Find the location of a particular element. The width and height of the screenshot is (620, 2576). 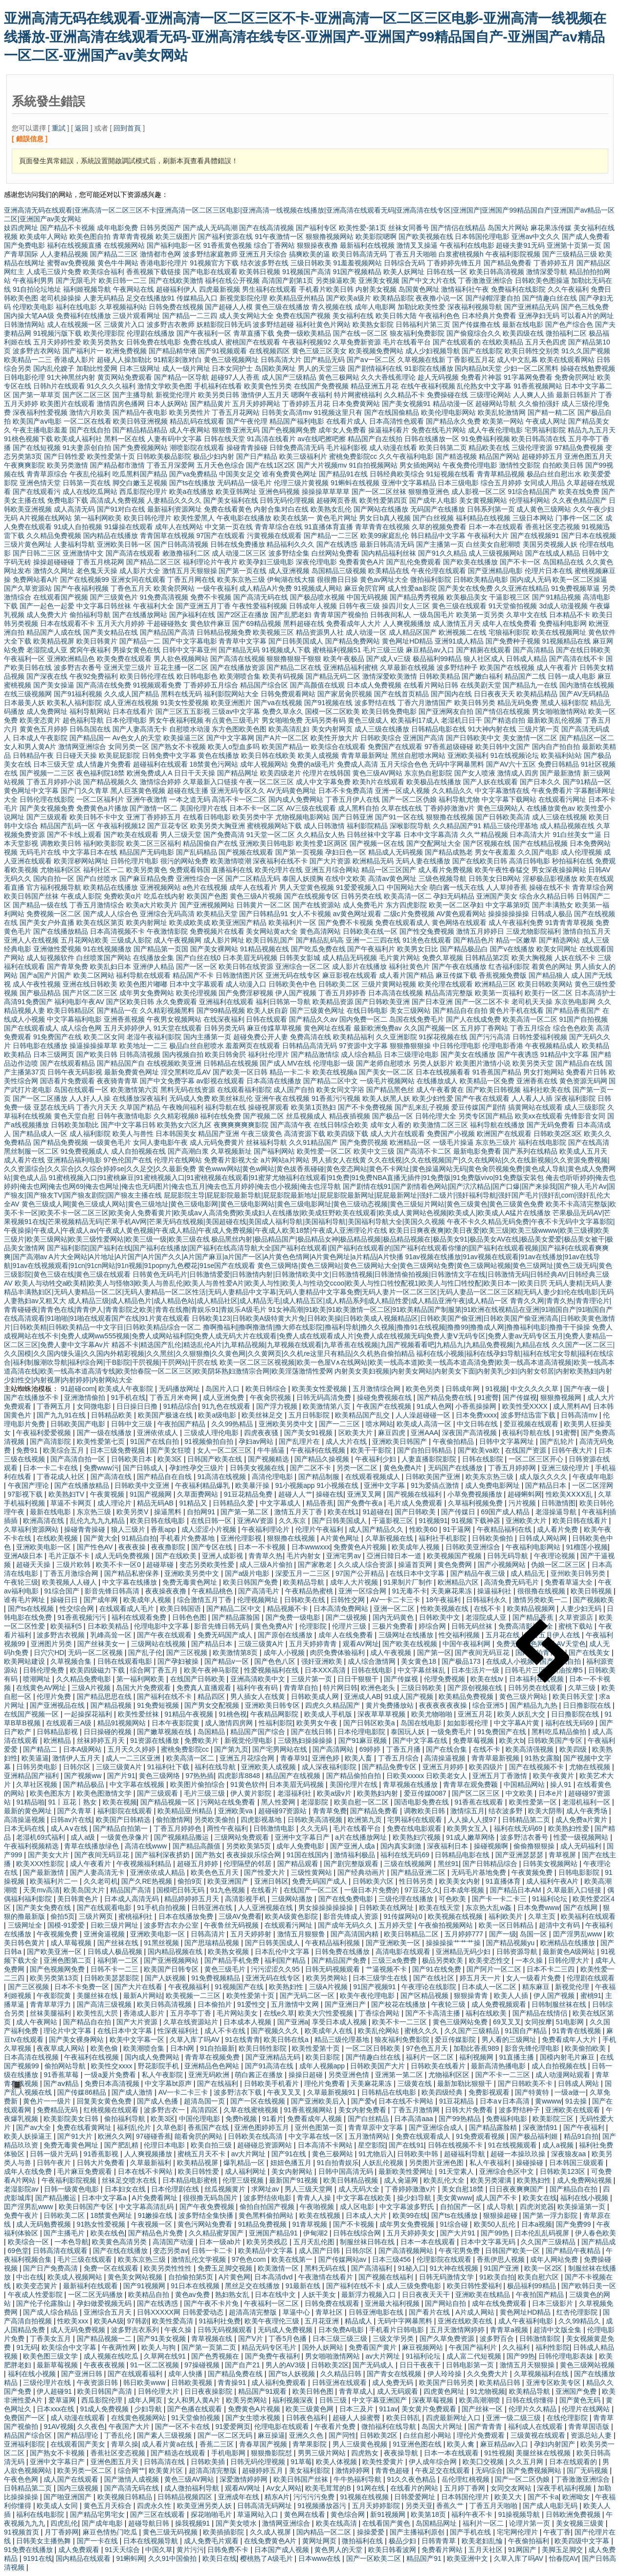

openmediavault network-attached storage application is located at coordinates (17, 2085).